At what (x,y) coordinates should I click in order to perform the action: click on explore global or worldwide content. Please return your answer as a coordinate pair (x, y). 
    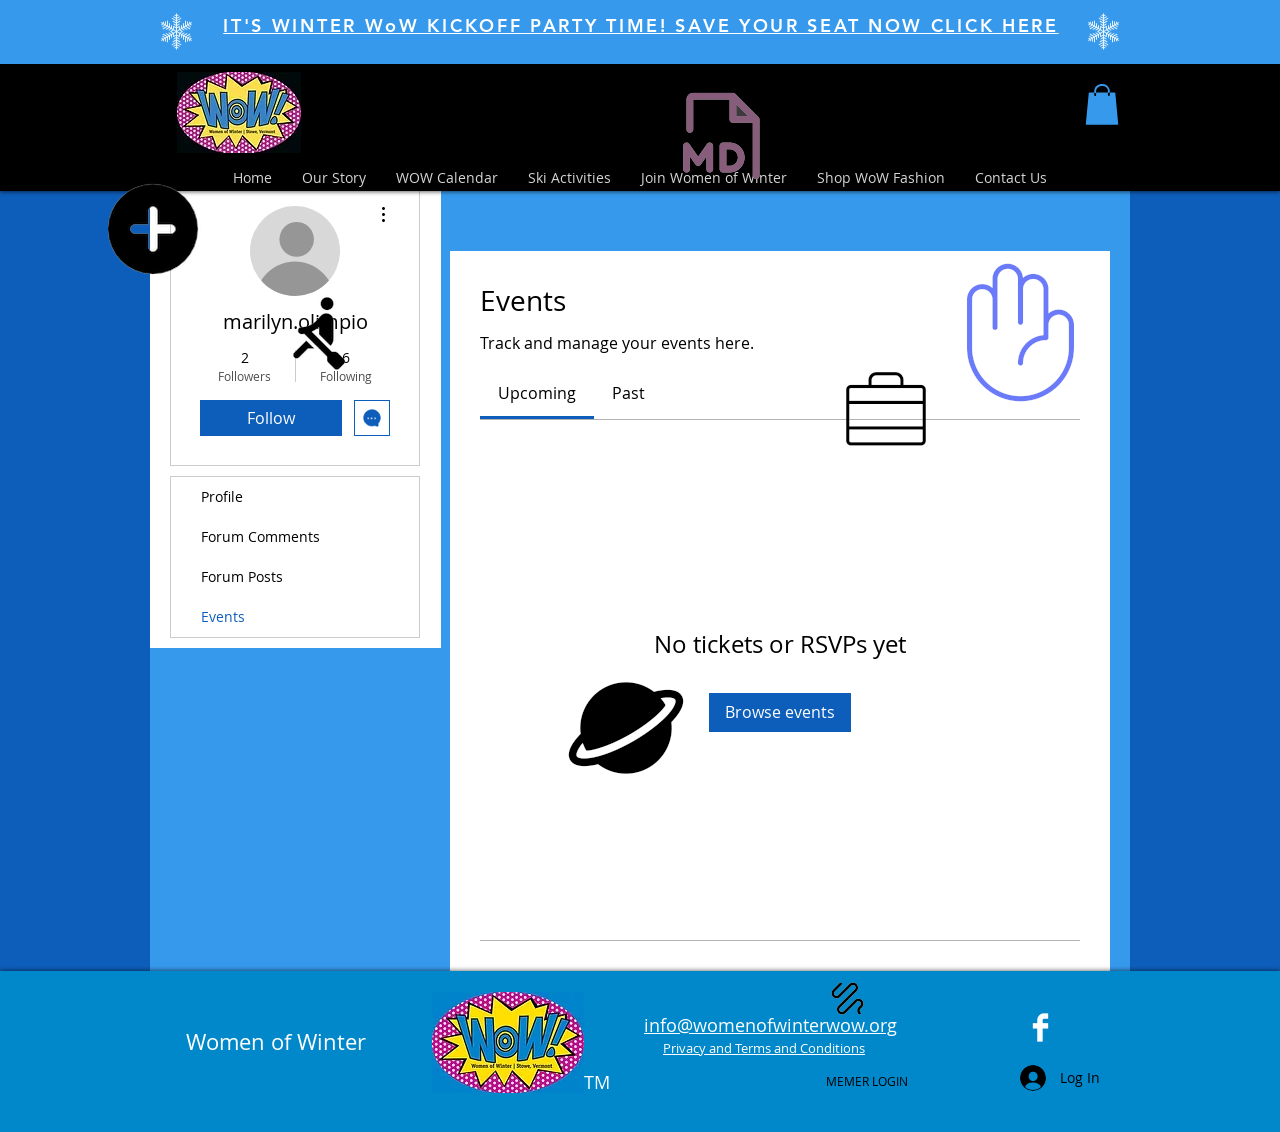
    Looking at the image, I should click on (626, 728).